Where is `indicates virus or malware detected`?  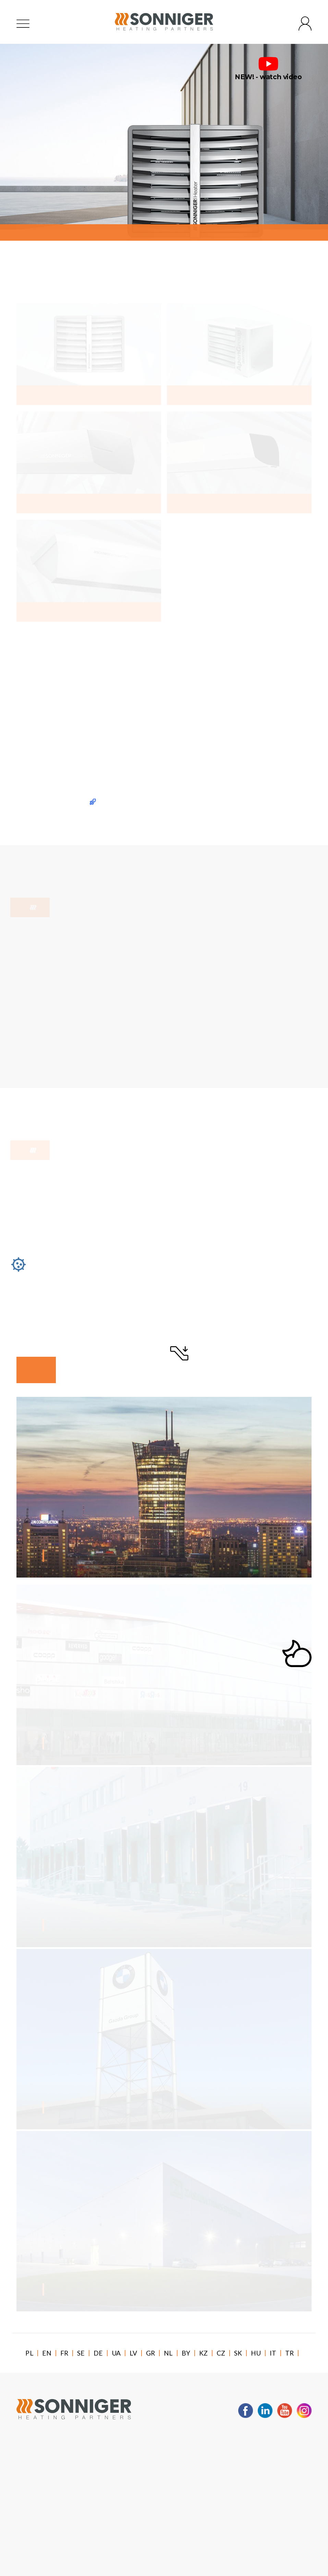
indicates virus or malware detected is located at coordinates (19, 1265).